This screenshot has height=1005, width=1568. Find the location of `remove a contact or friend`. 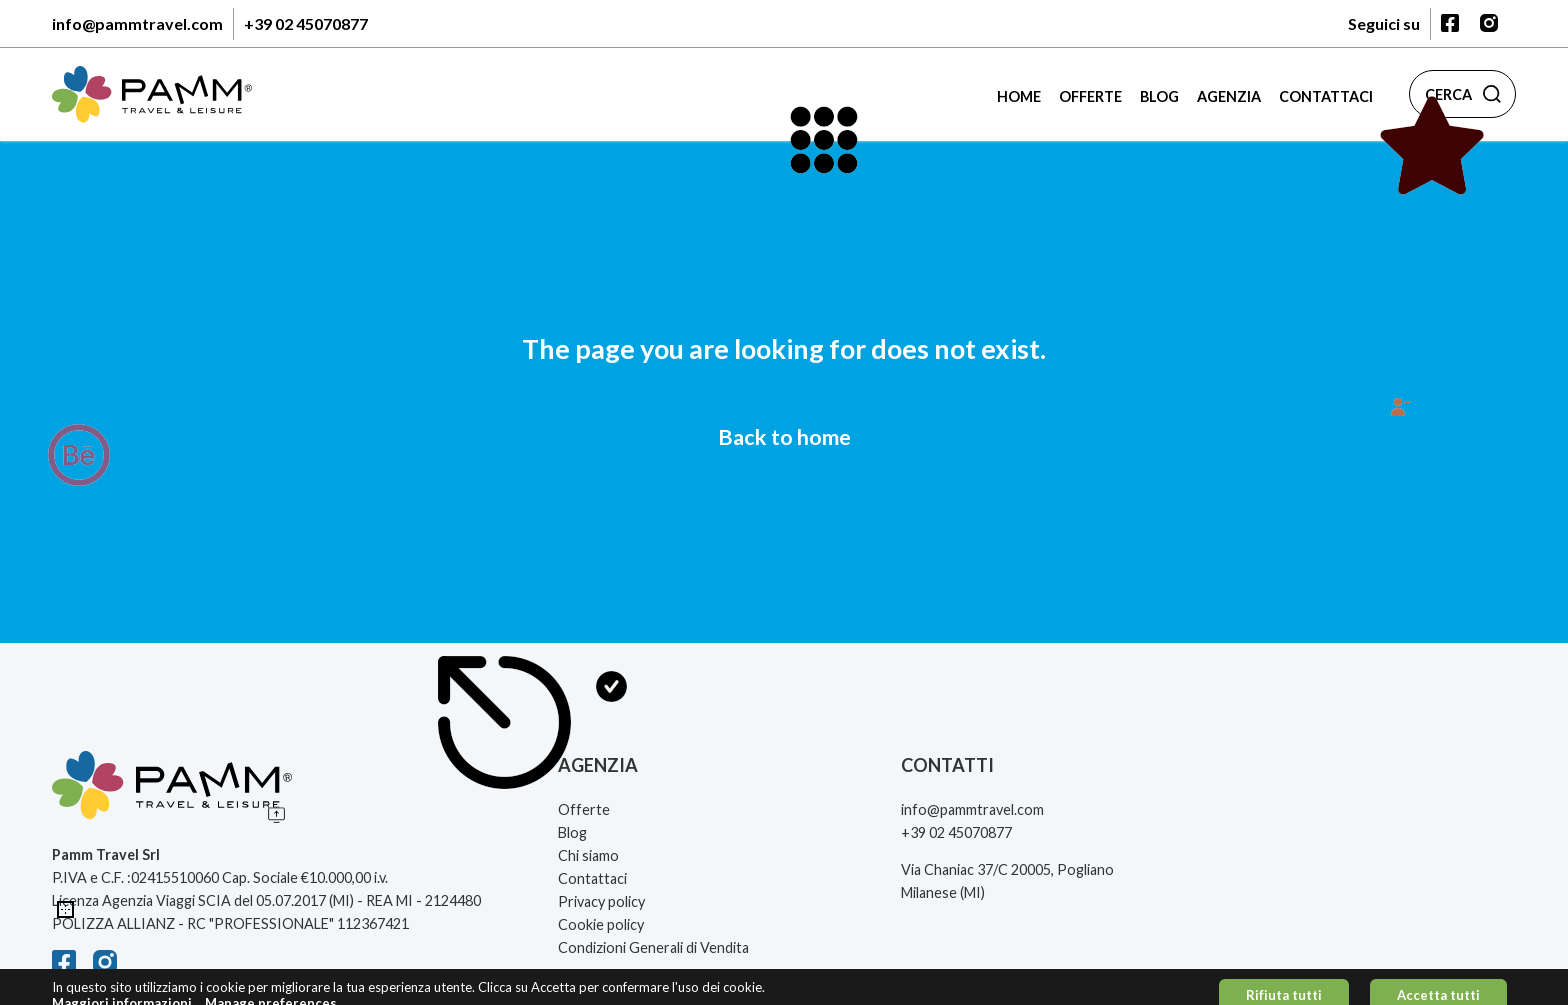

remove a contact or friend is located at coordinates (1400, 407).